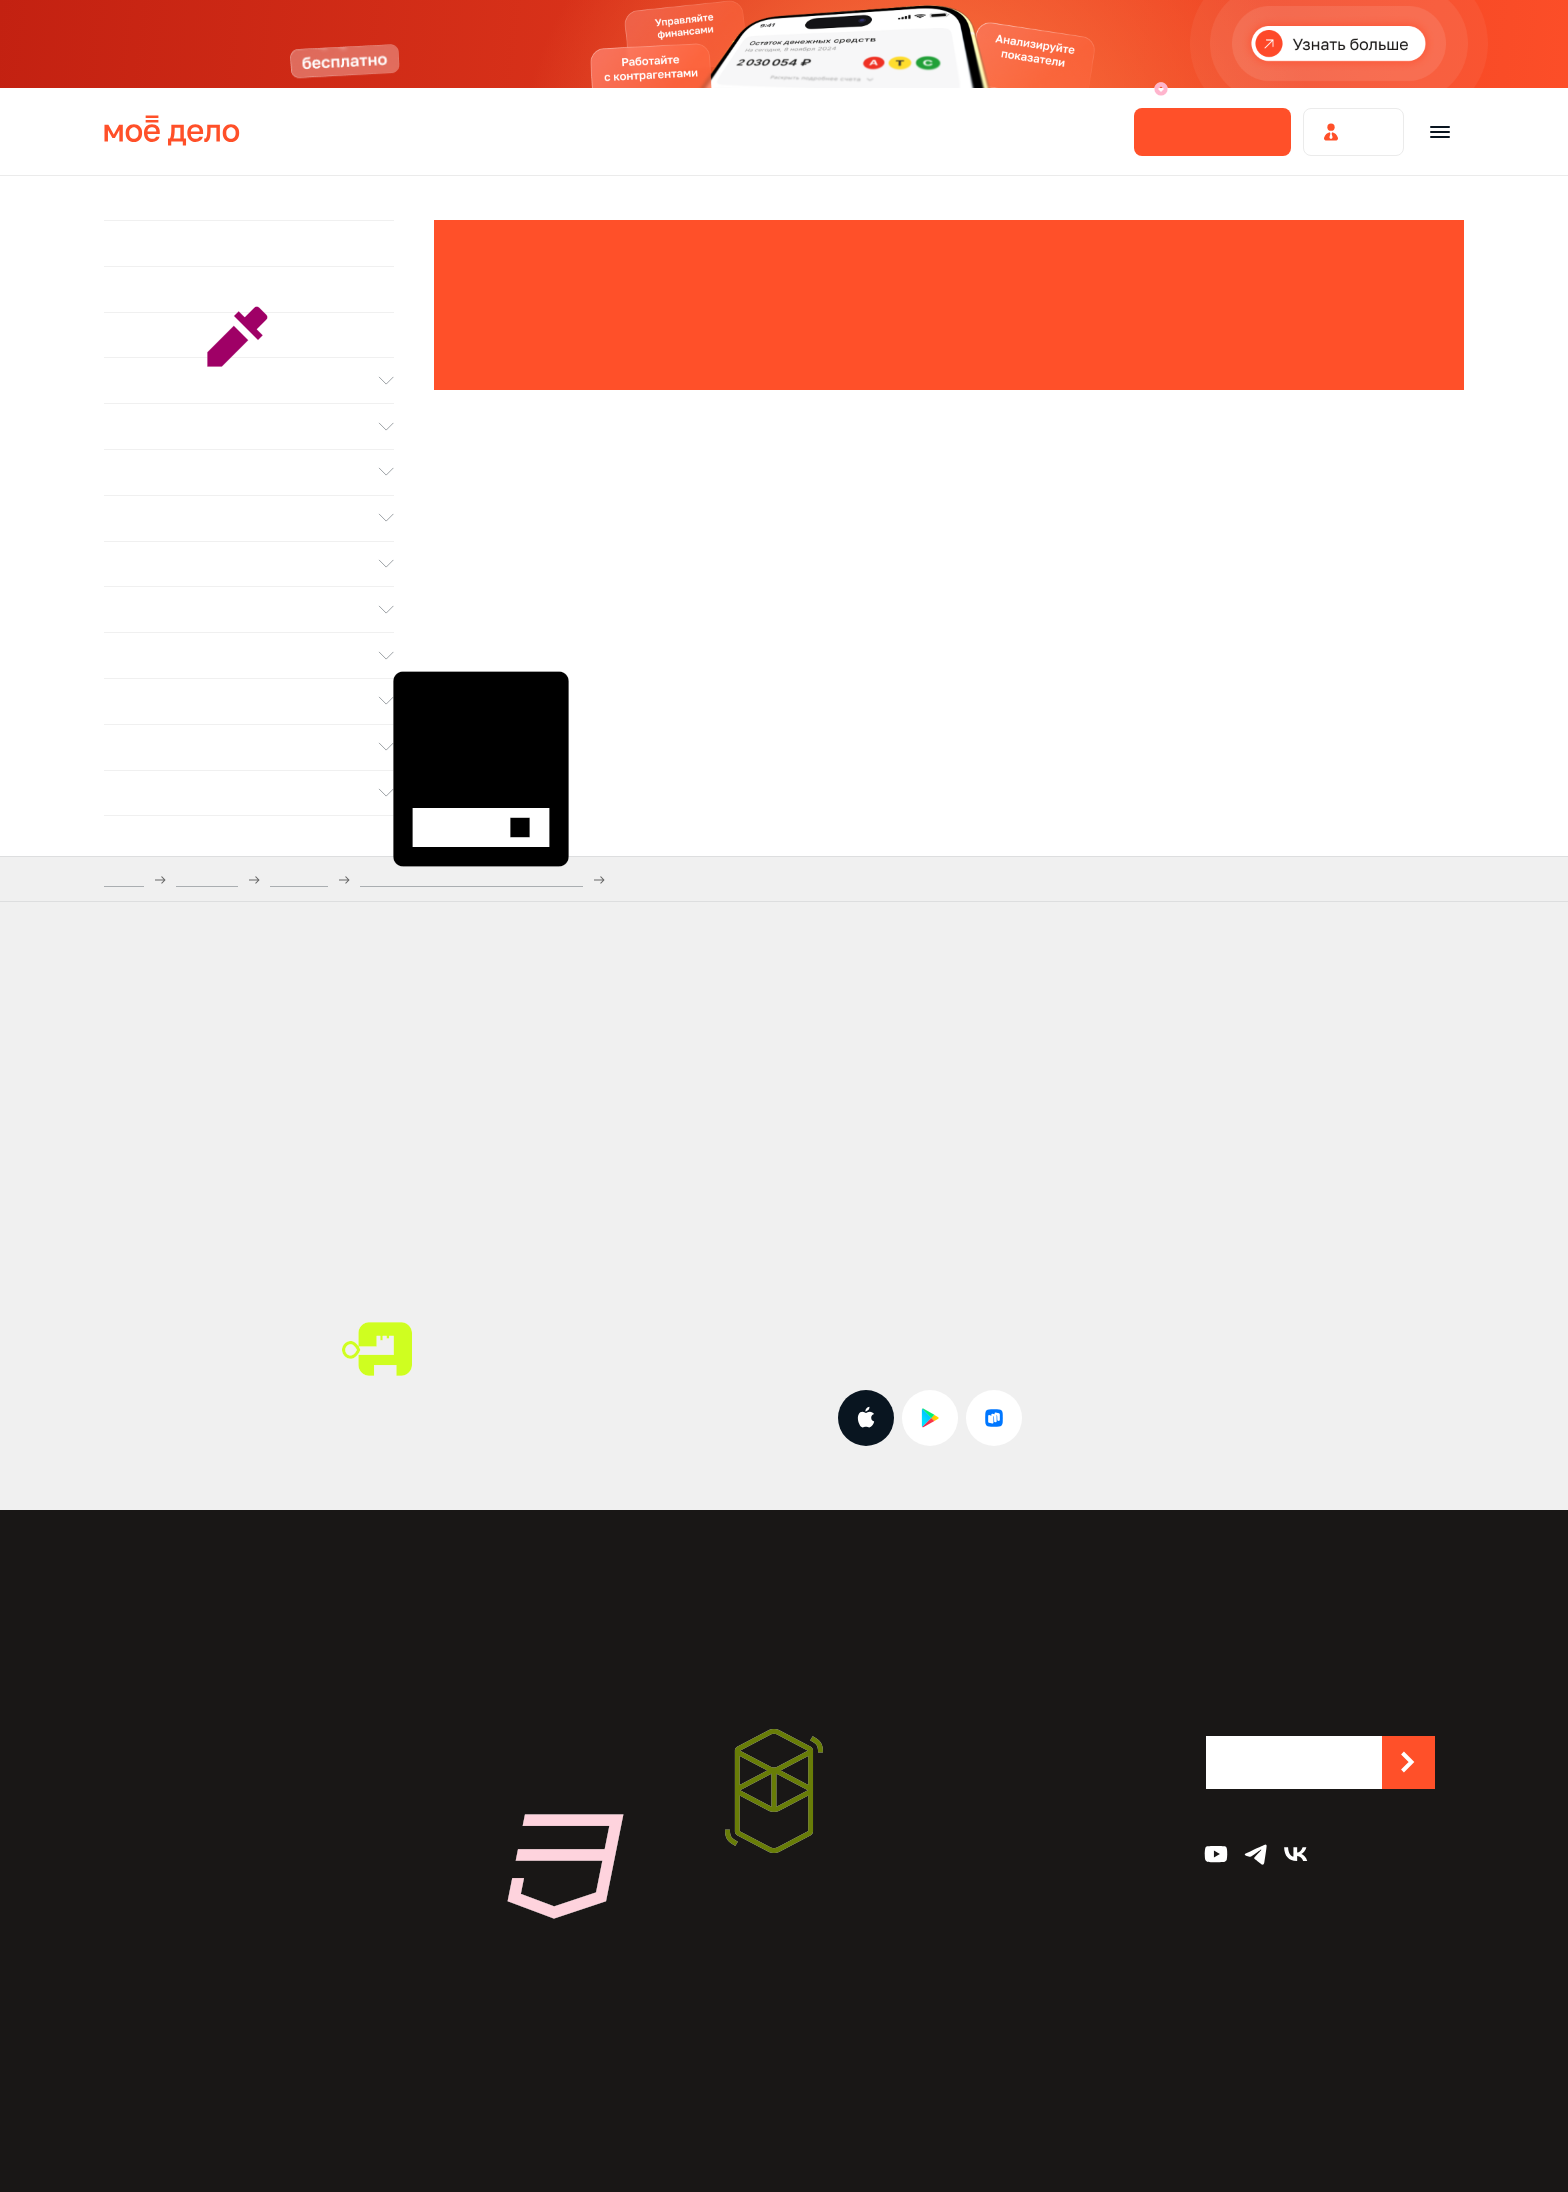 The width and height of the screenshot is (1568, 2192). What do you see at coordinates (481, 769) in the screenshot?
I see `access storage or hard drive settings` at bounding box center [481, 769].